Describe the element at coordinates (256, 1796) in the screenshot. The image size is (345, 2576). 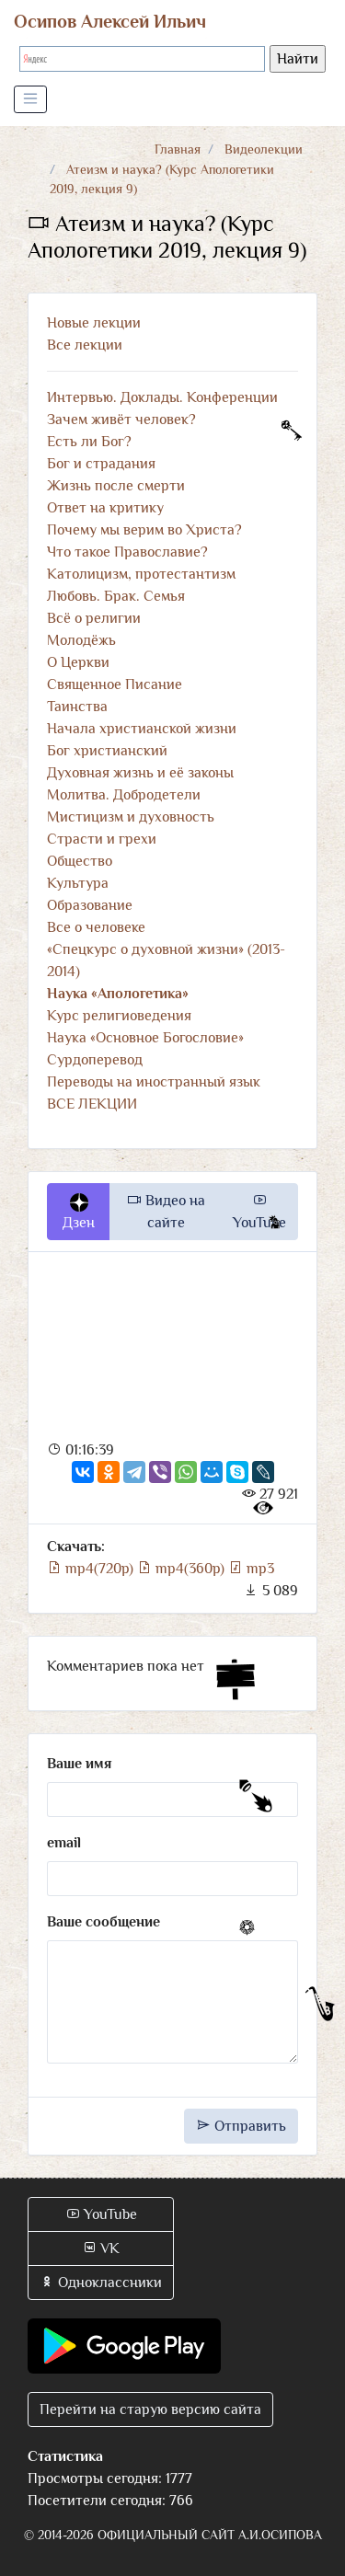
I see `fire projectile or launch attack` at that location.